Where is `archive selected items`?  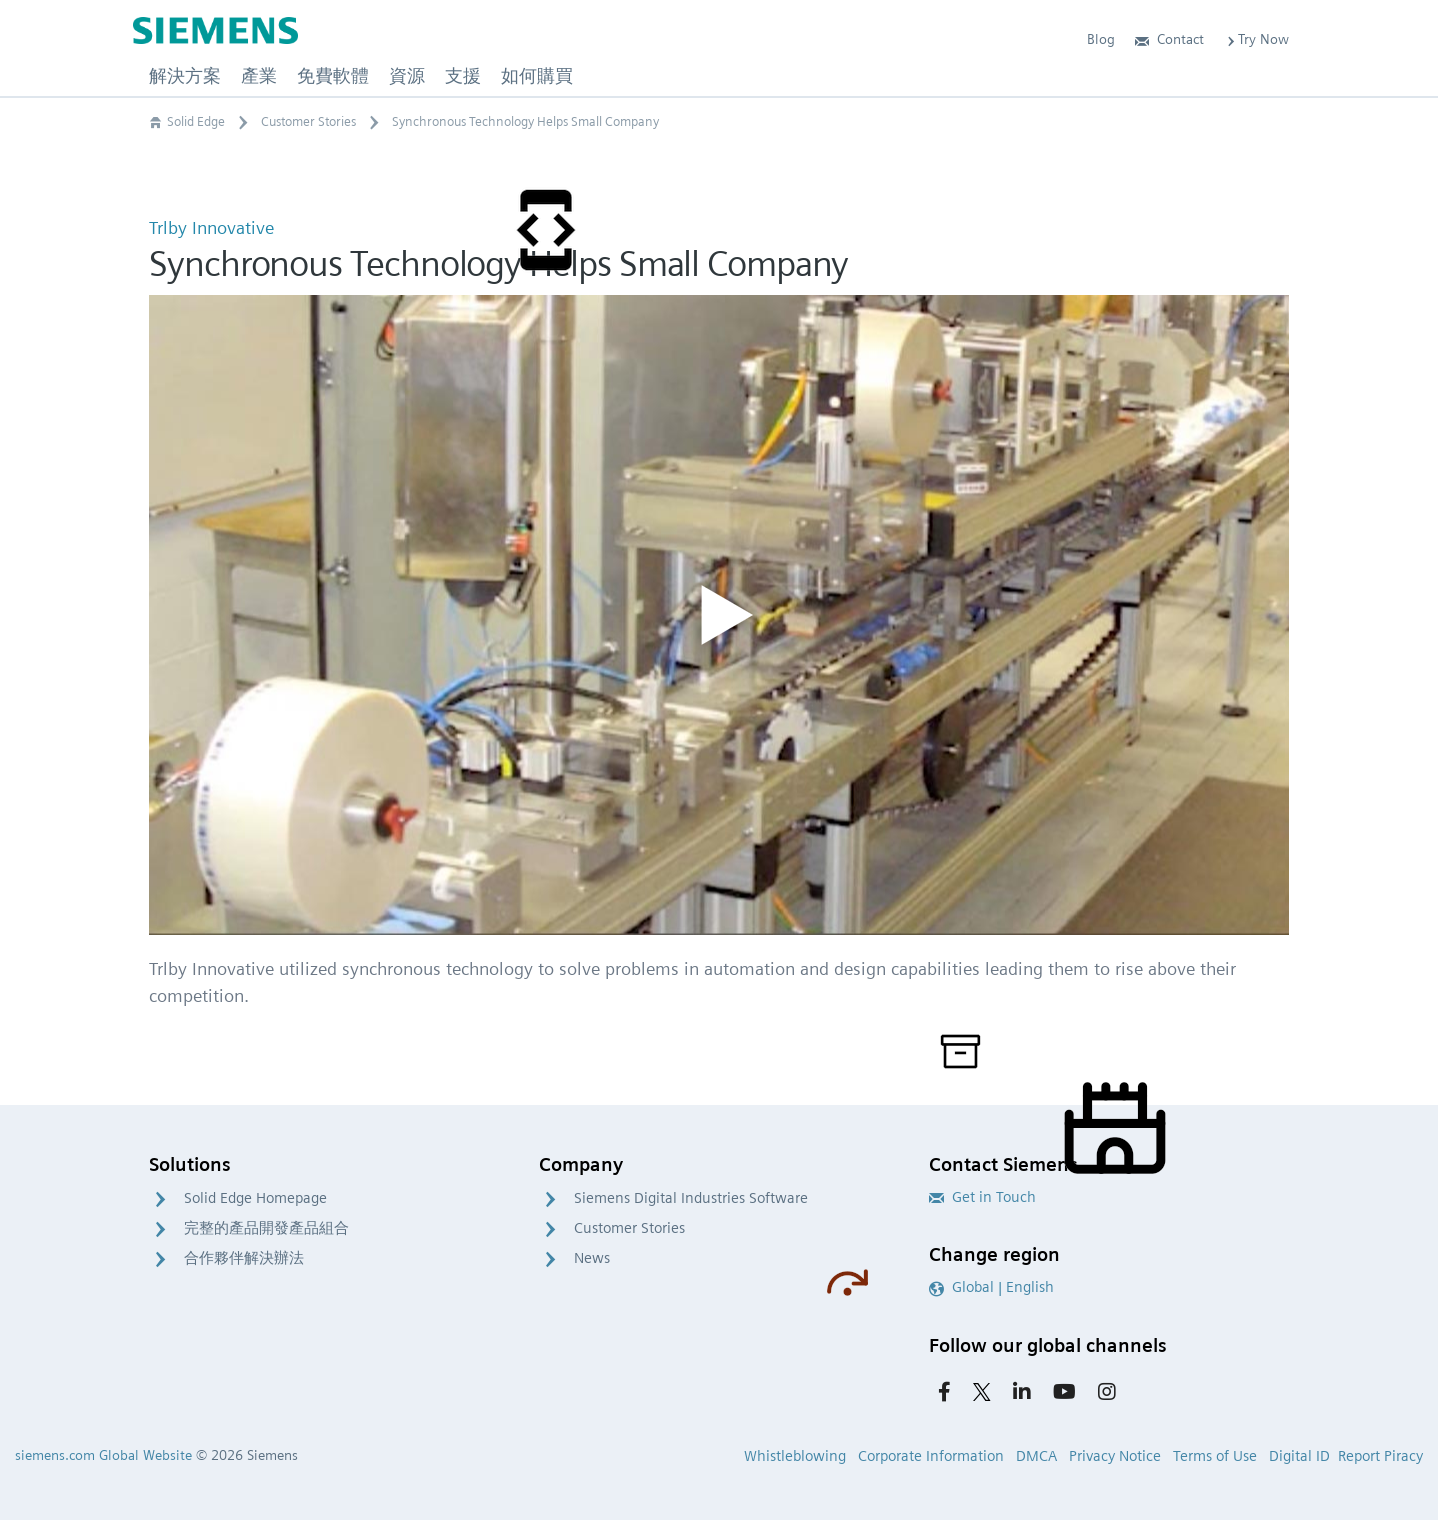
archive selected items is located at coordinates (960, 1051).